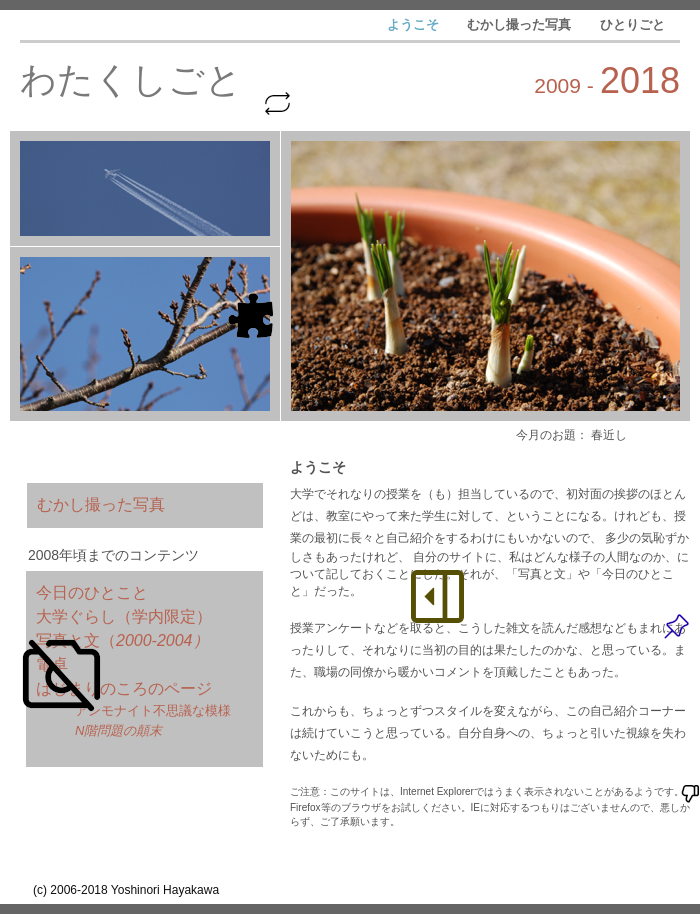 The width and height of the screenshot is (700, 914). I want to click on camera is disabled or turned off, so click(61, 675).